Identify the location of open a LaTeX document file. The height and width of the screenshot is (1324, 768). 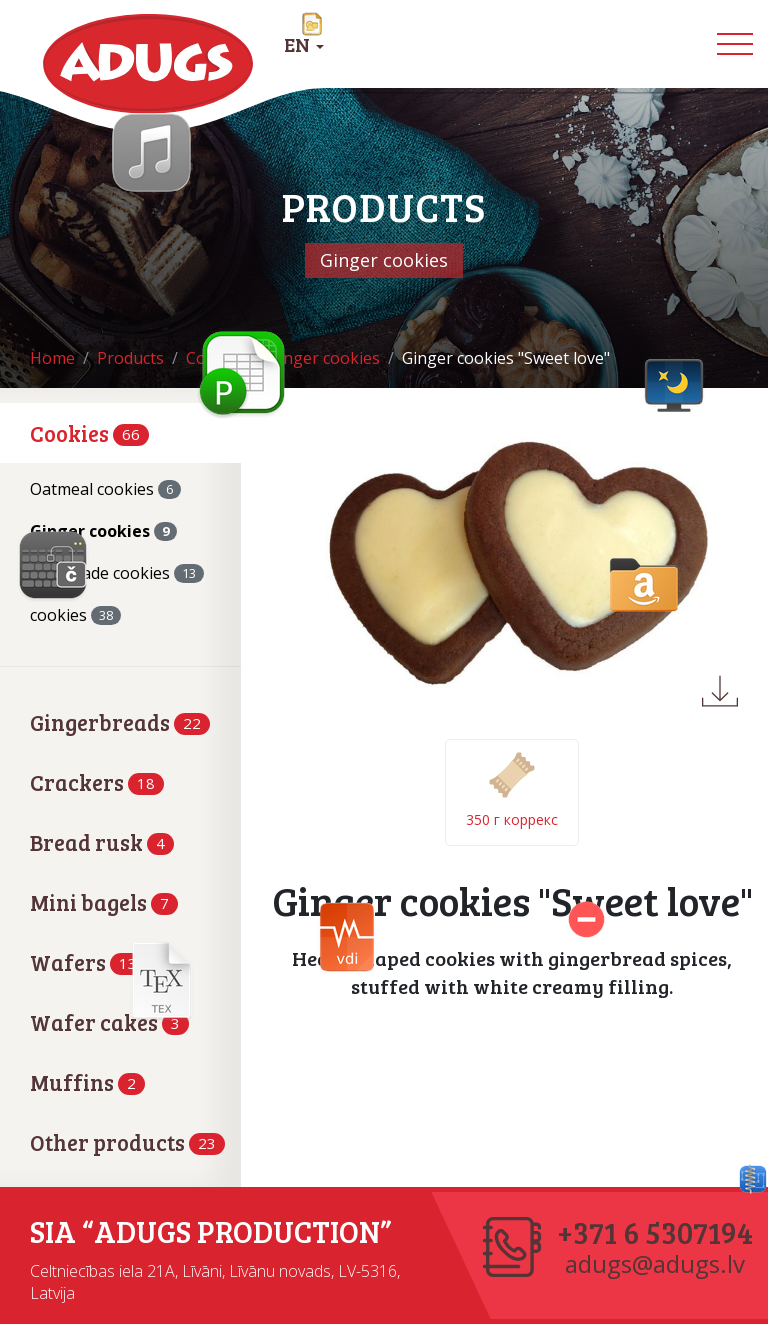
(161, 981).